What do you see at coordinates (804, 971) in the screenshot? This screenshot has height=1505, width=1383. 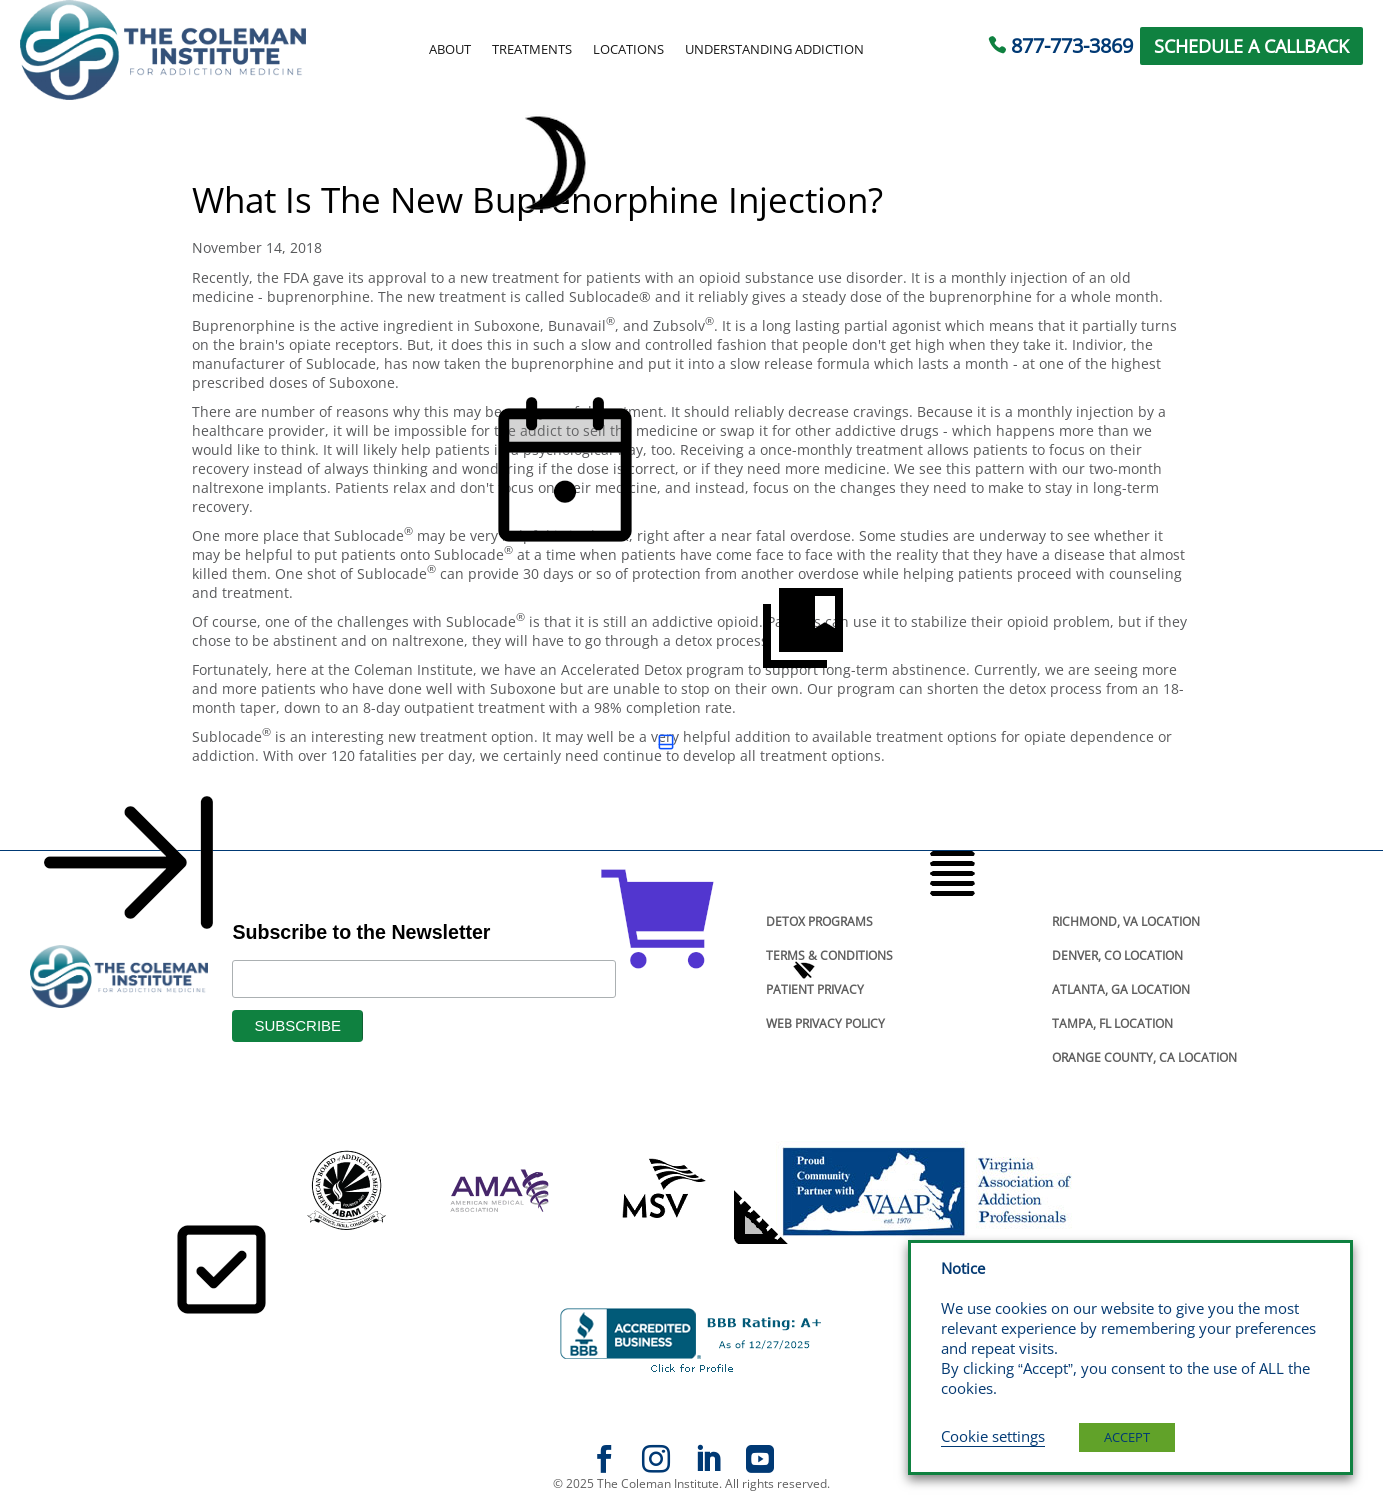 I see `indicates wifi is disconnected or unavailable` at bounding box center [804, 971].